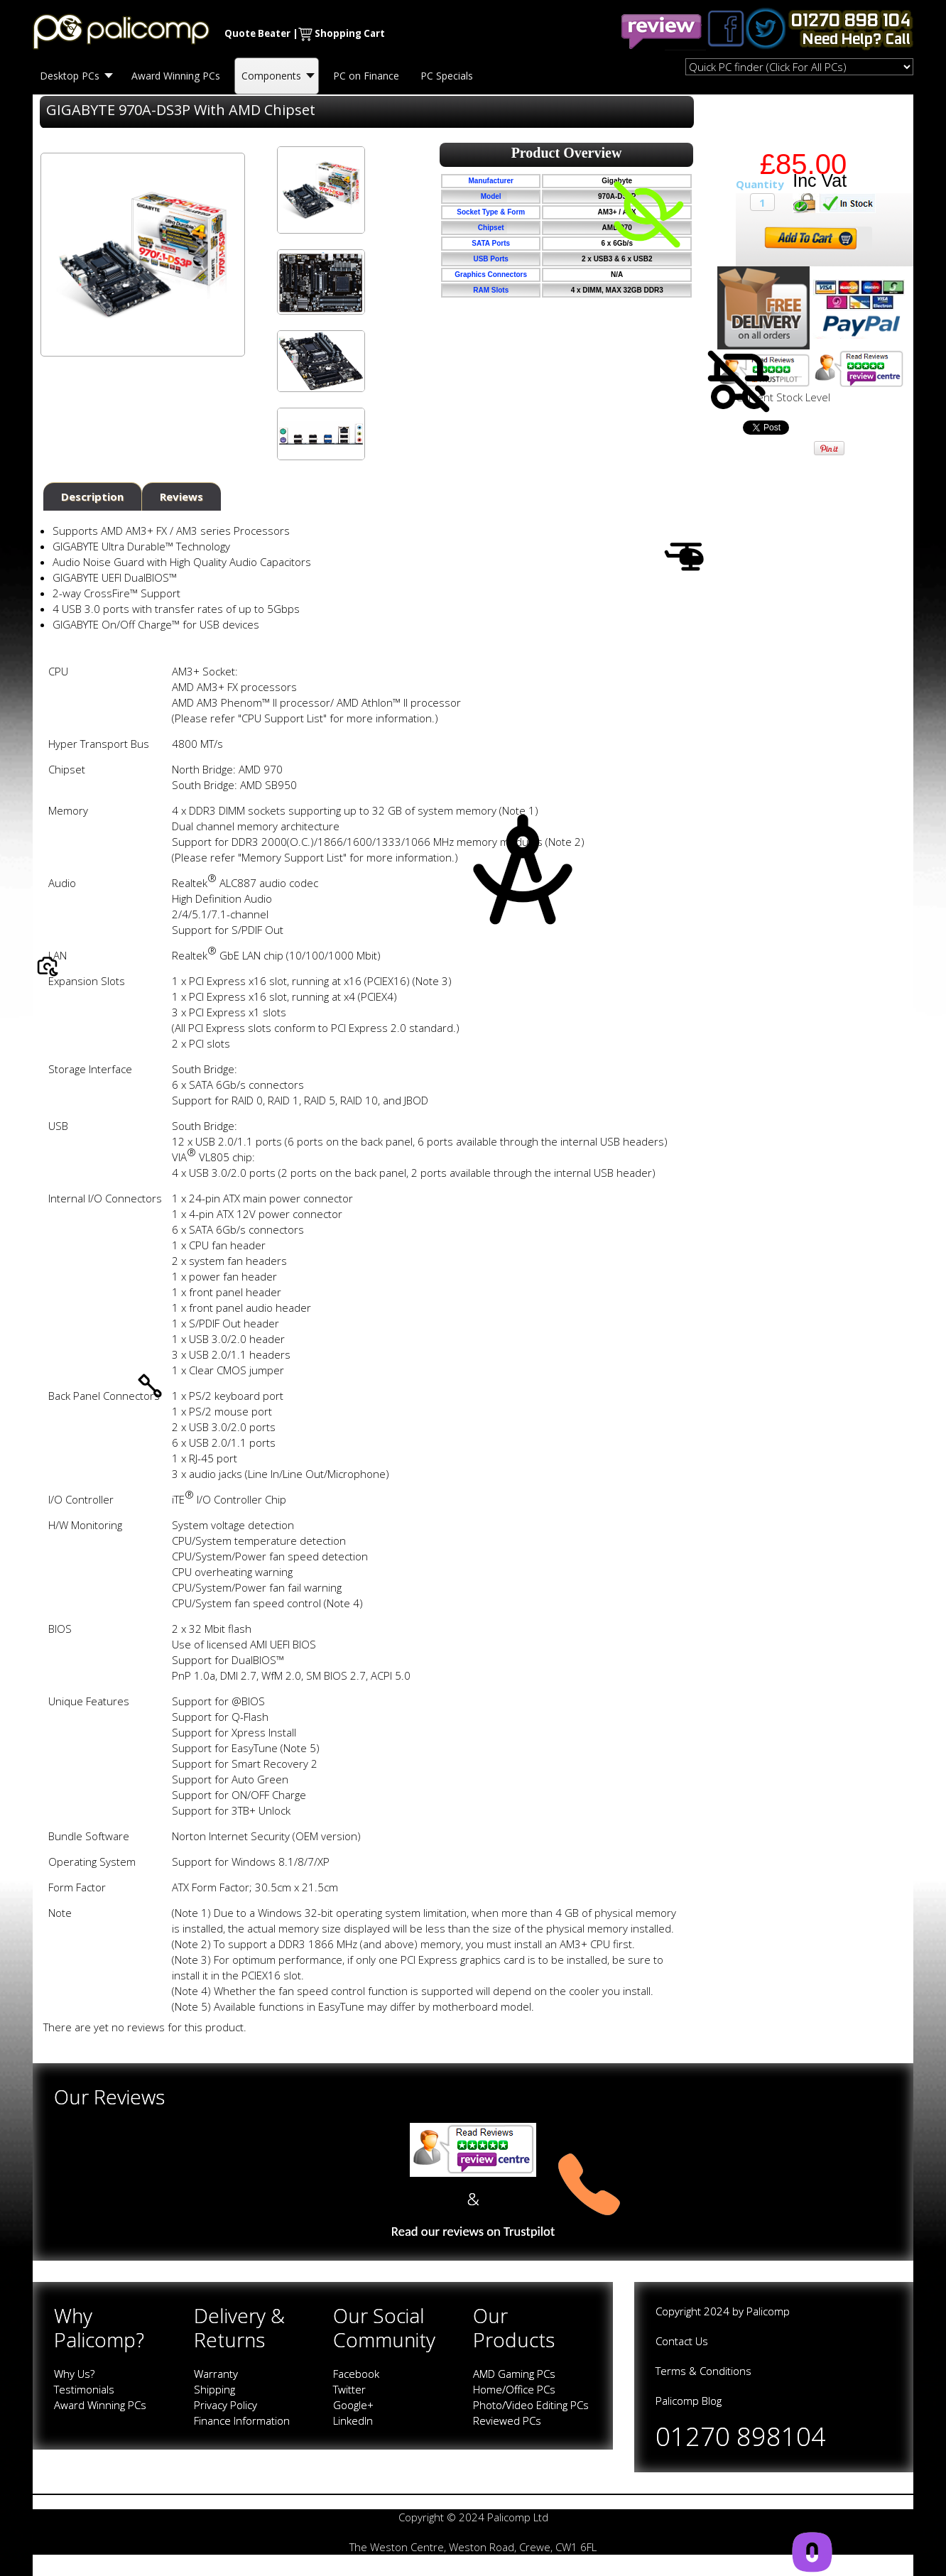 The width and height of the screenshot is (946, 2576). Describe the element at coordinates (523, 869) in the screenshot. I see `access geometry or drawing tools` at that location.